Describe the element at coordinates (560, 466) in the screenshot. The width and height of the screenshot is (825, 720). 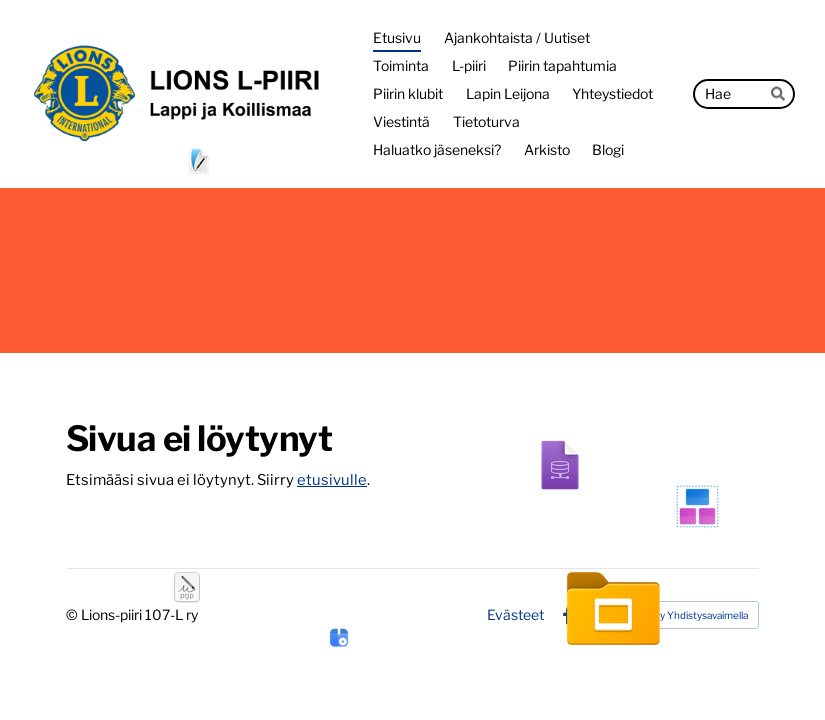
I see `kexi database connection file` at that location.